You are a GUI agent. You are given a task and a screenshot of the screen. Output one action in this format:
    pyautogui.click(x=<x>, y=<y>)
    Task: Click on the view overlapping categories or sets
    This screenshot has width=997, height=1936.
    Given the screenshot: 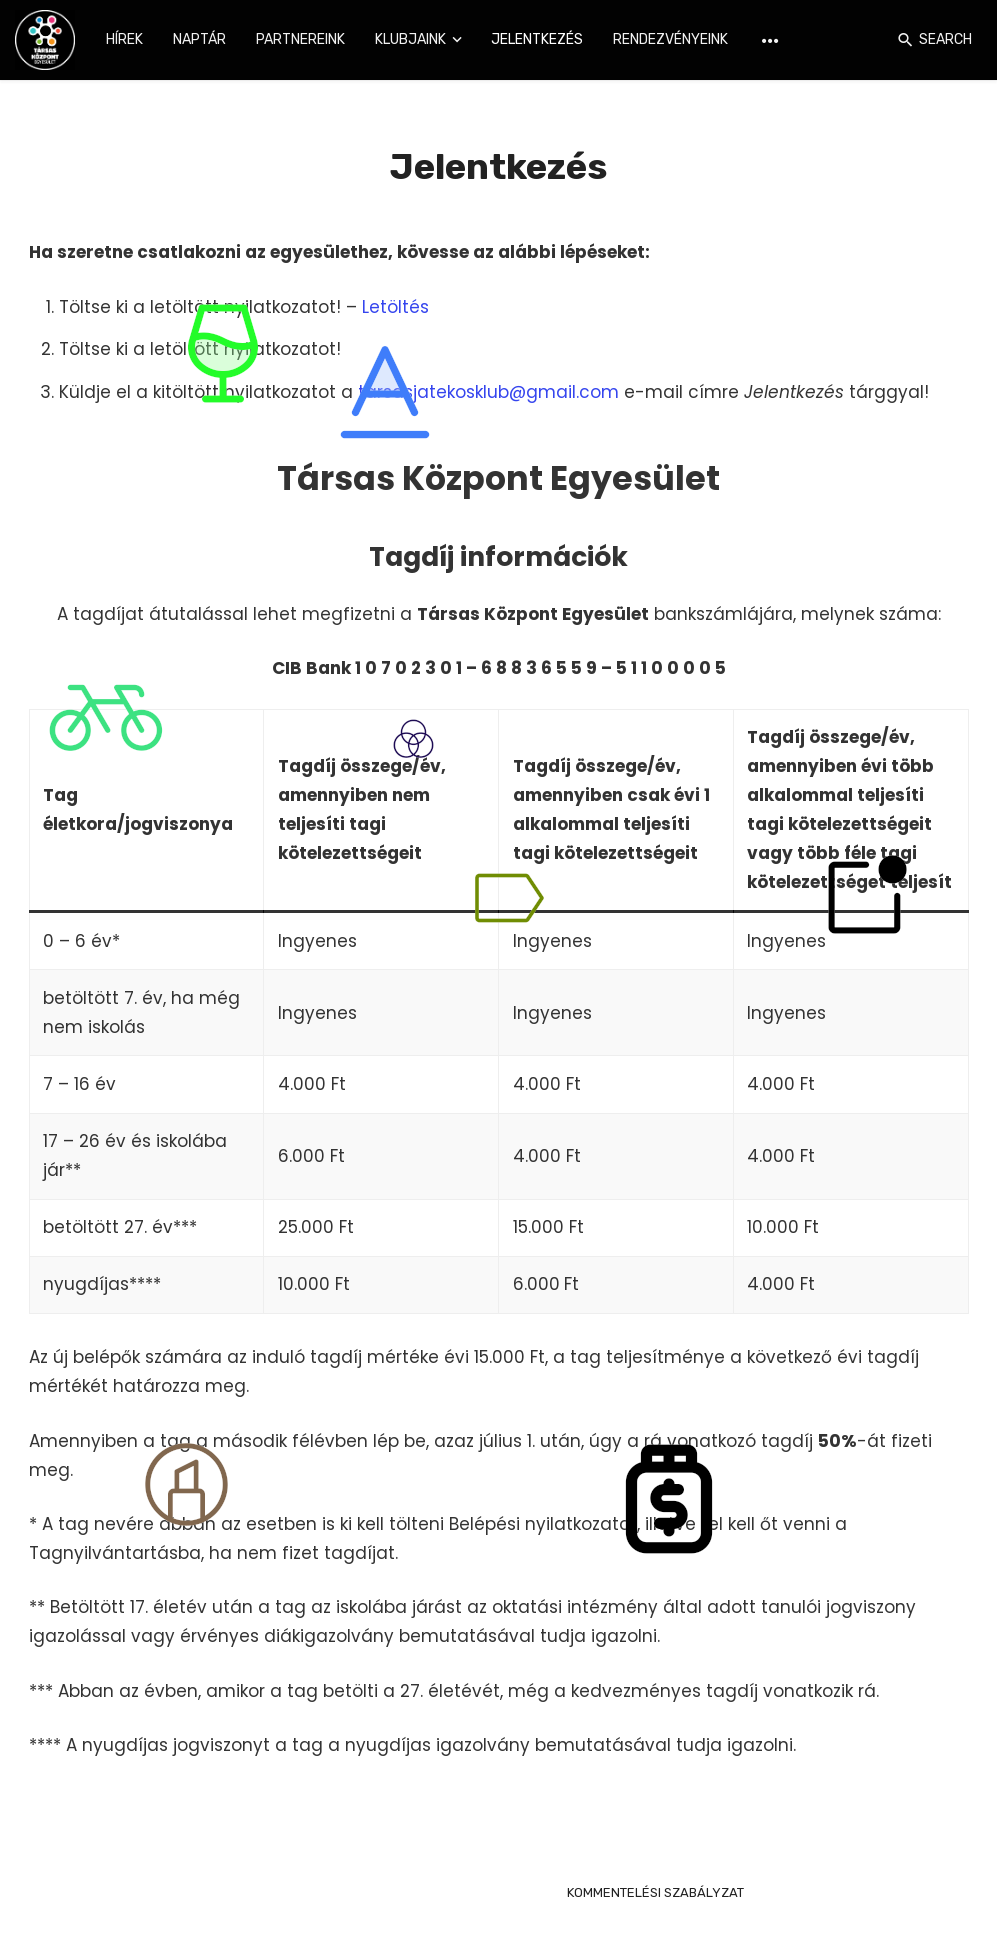 What is the action you would take?
    pyautogui.click(x=413, y=739)
    